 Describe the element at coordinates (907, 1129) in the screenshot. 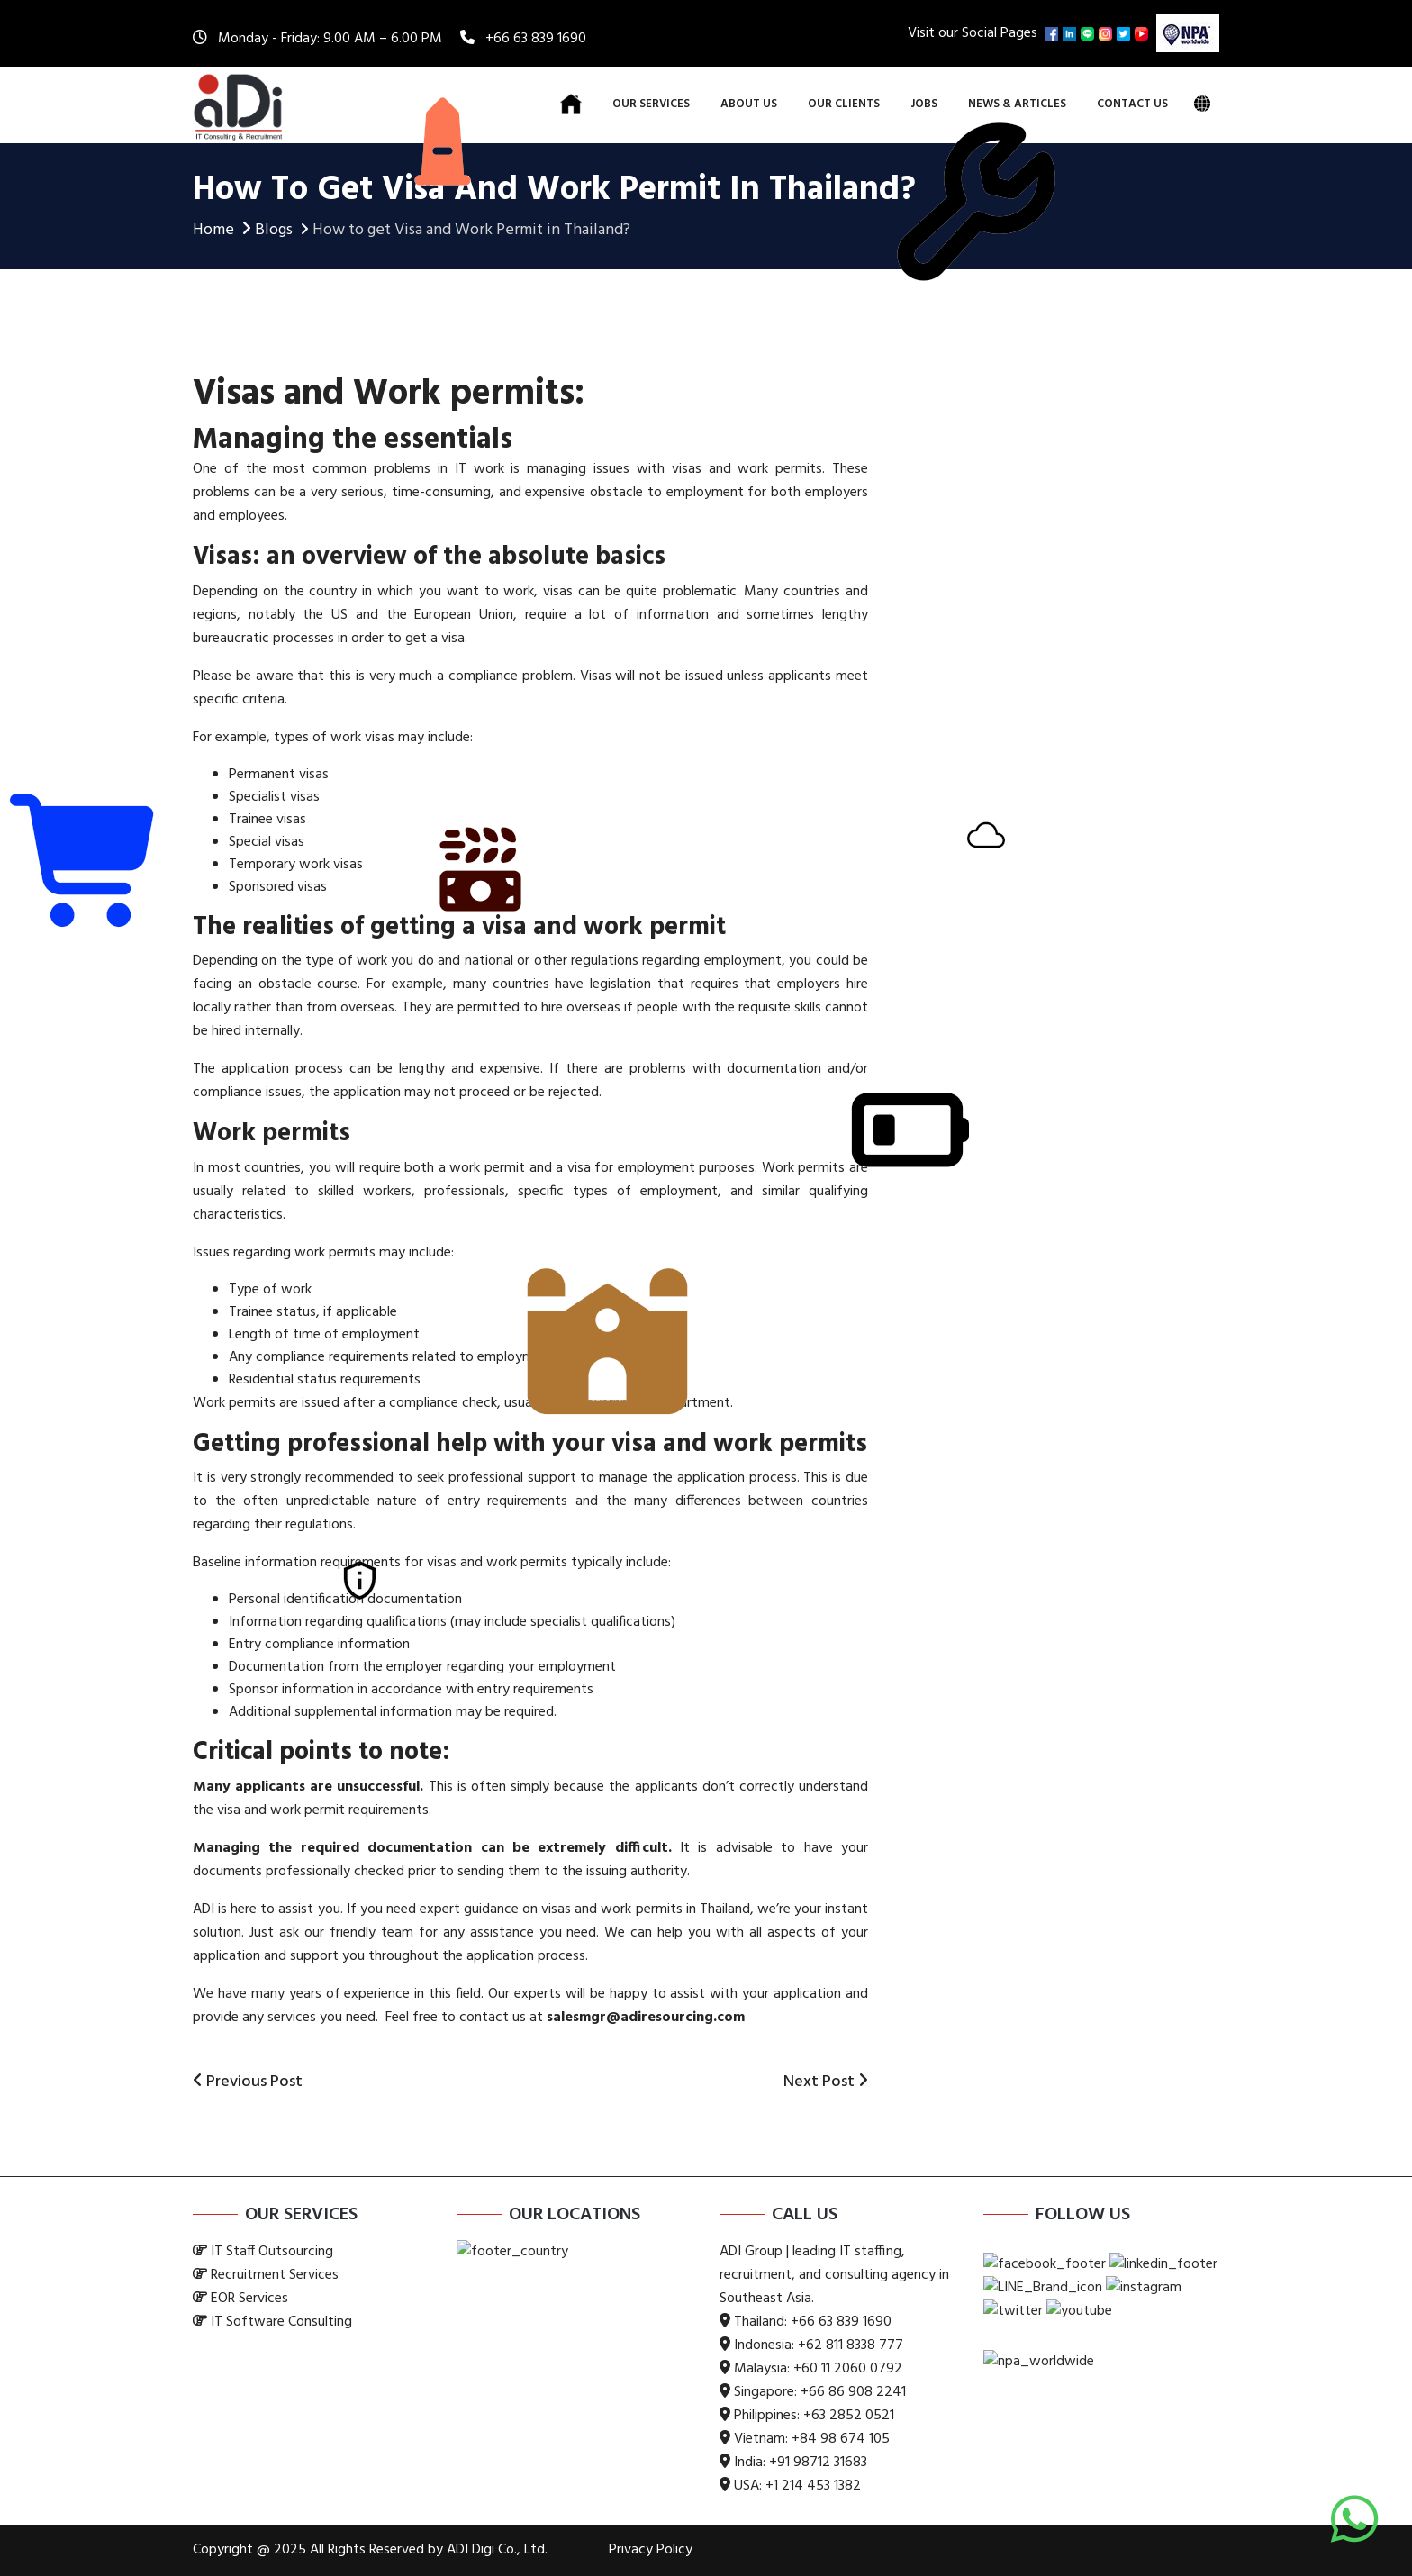

I see `indicates low battery level at approximately 25%` at that location.